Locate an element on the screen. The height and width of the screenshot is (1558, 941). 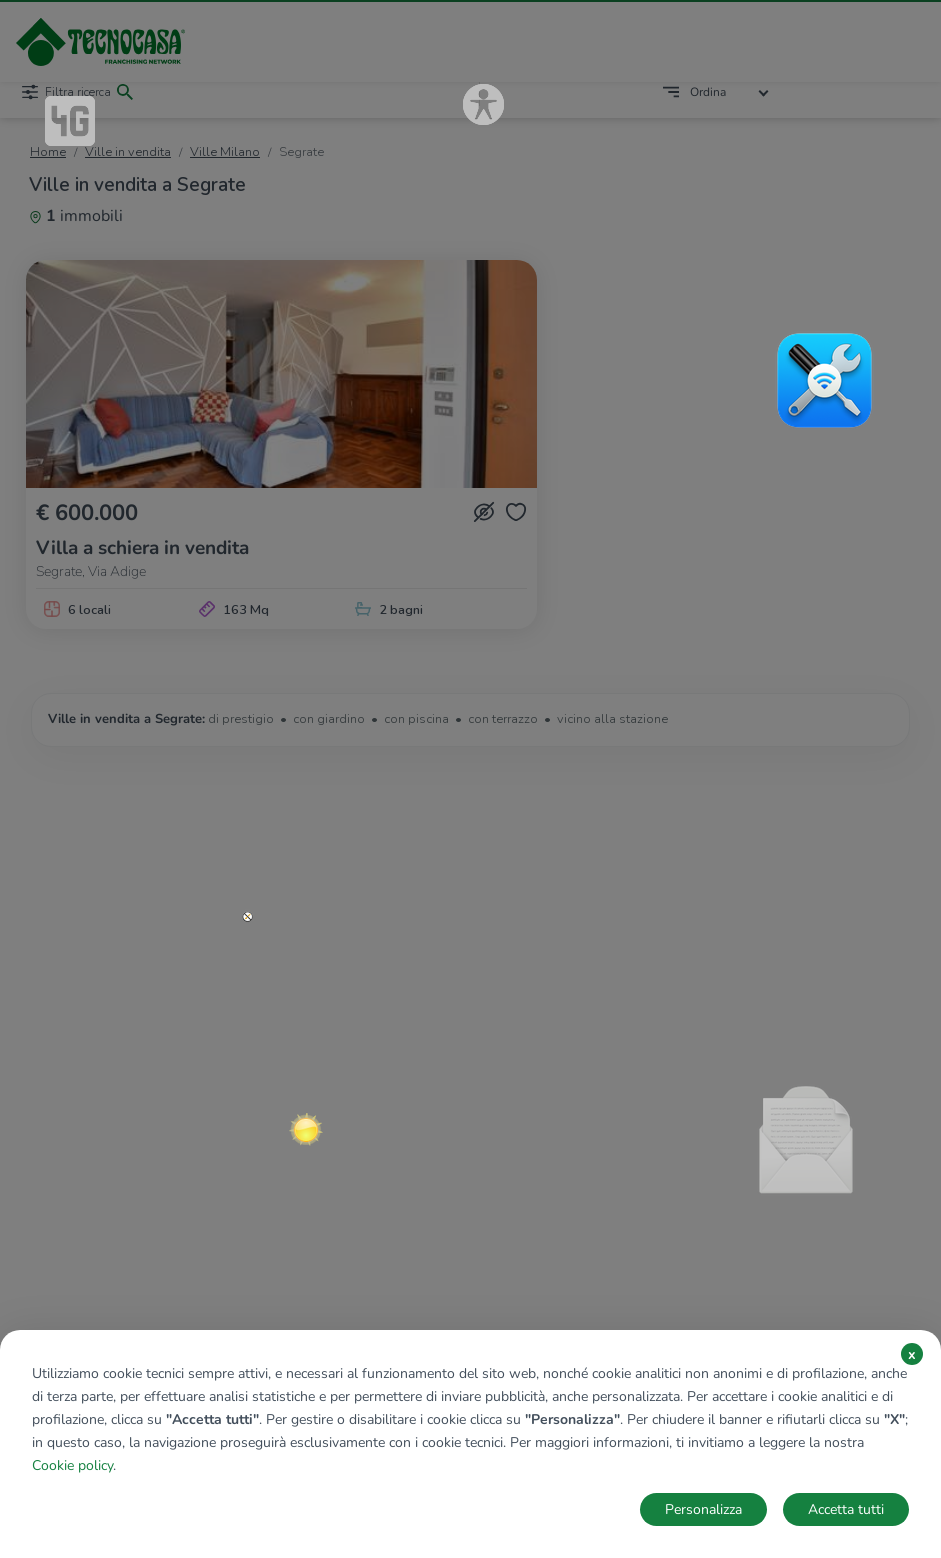
indicates clear, sunny weather conditions is located at coordinates (306, 1130).